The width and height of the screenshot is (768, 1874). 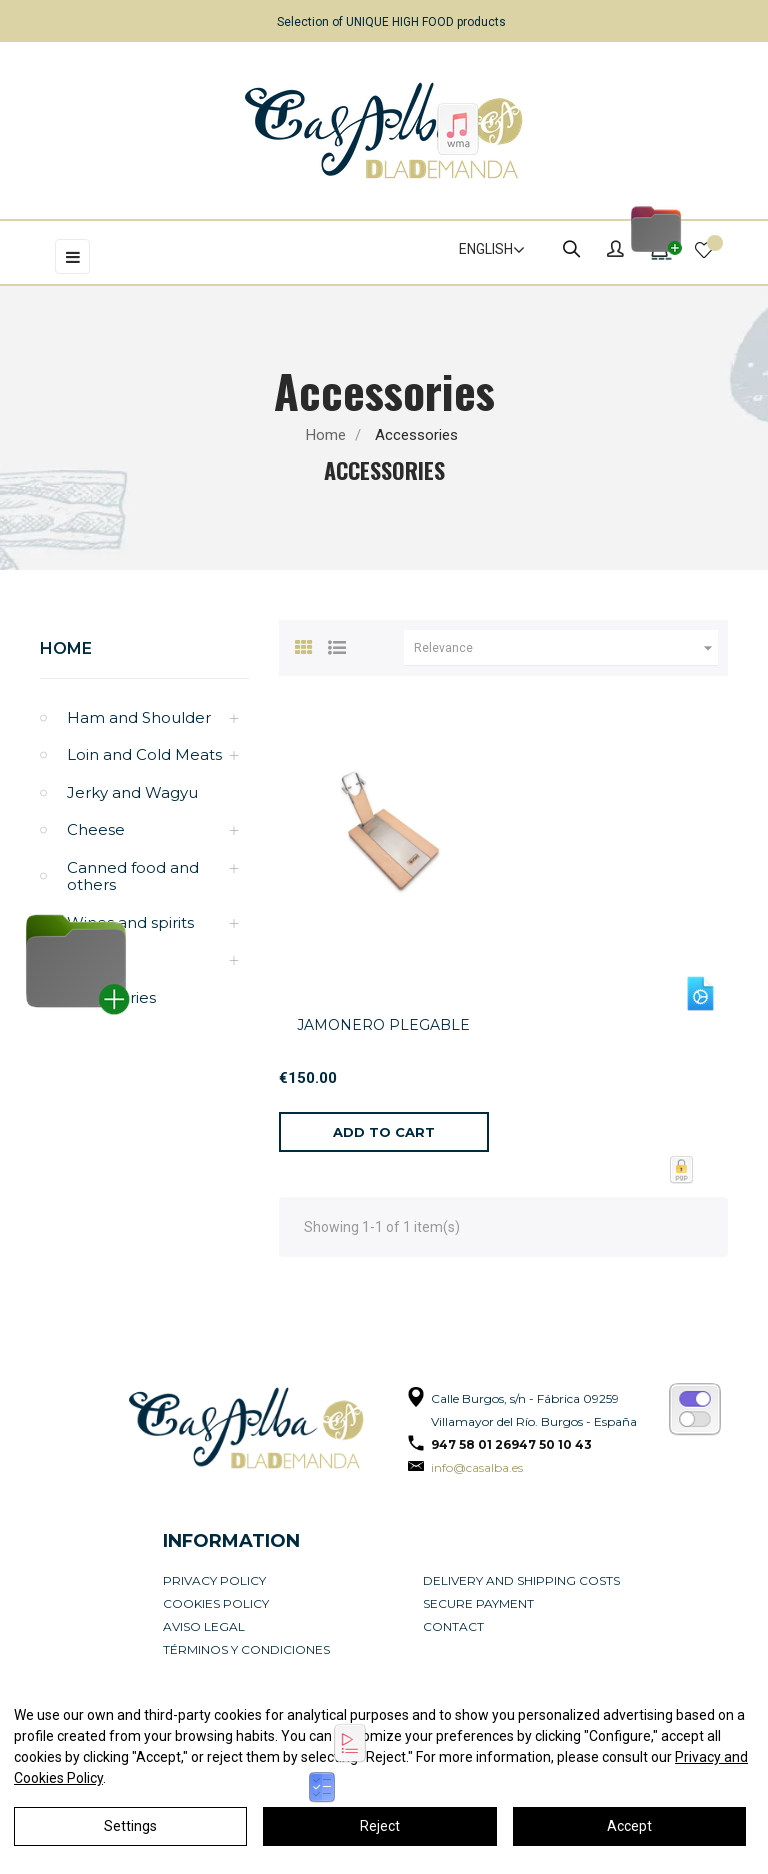 What do you see at coordinates (458, 129) in the screenshot?
I see `a windows media audio file` at bounding box center [458, 129].